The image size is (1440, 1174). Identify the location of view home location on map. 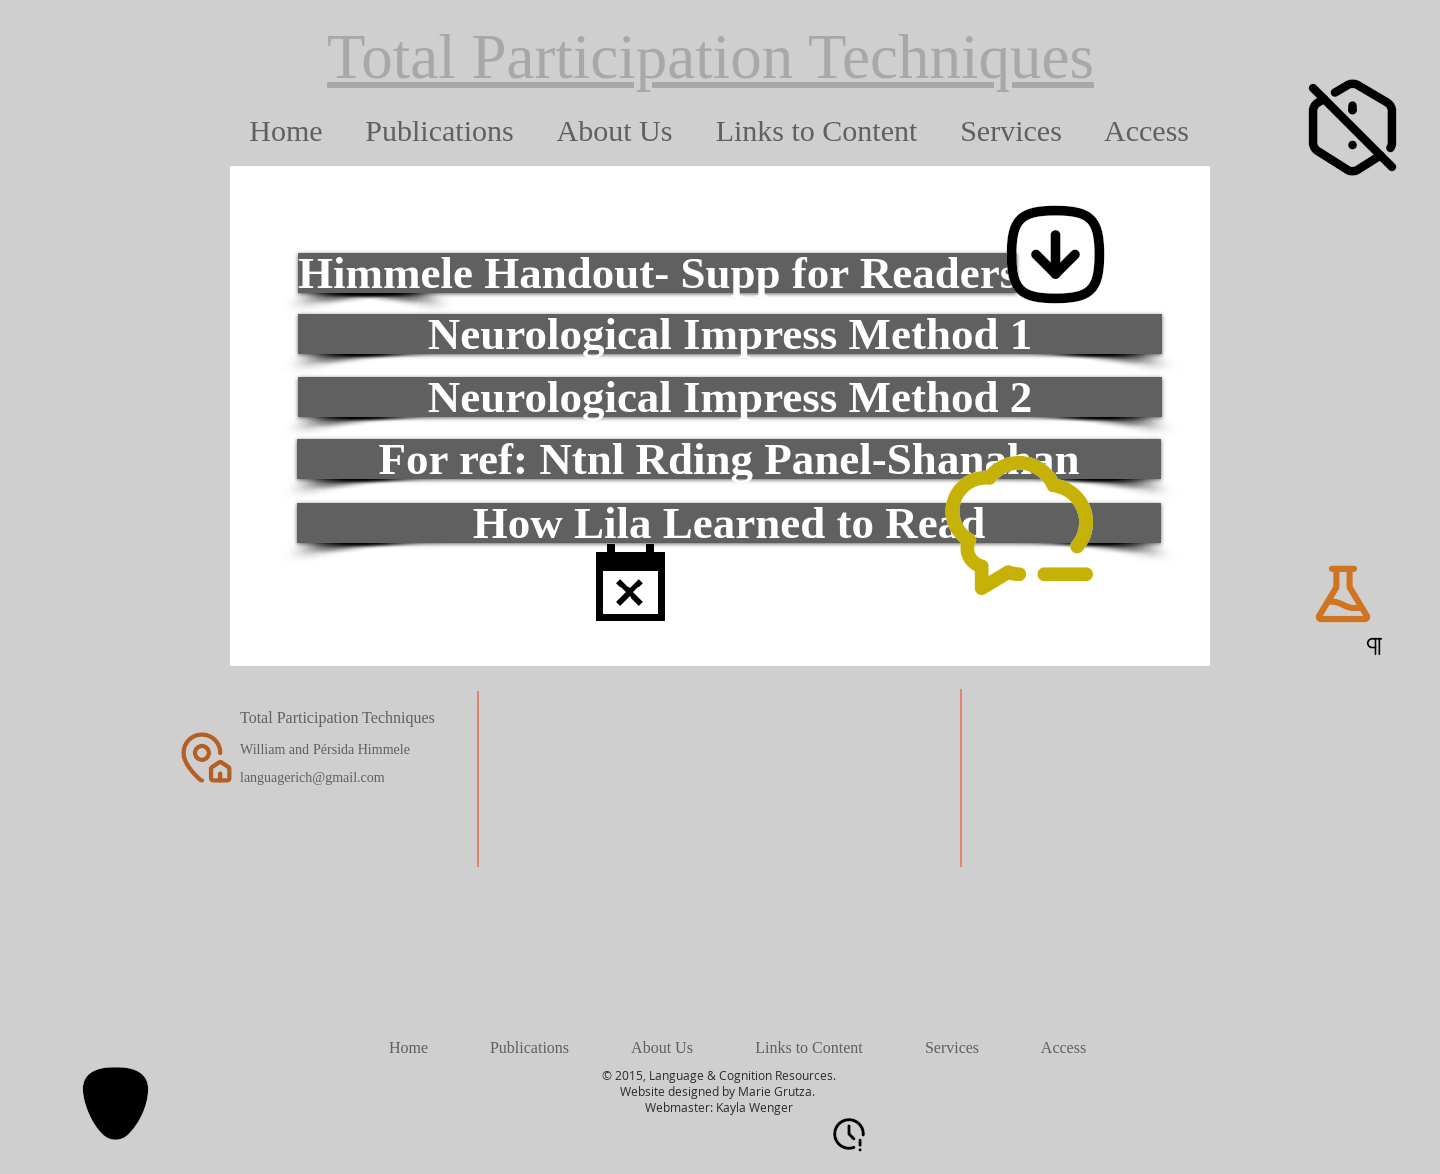
(206, 757).